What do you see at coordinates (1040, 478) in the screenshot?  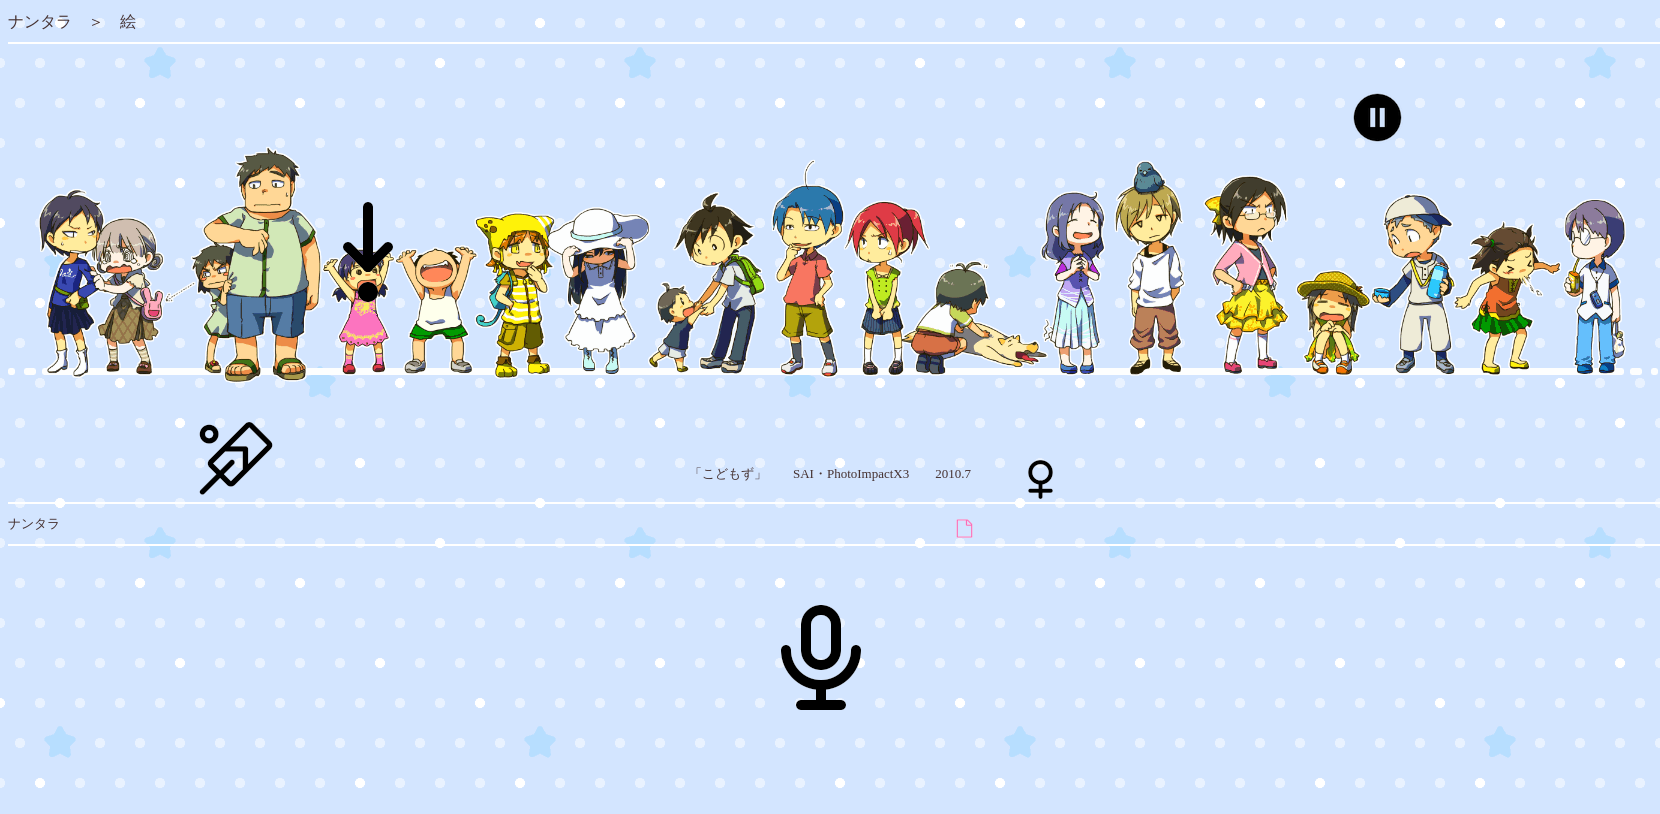 I see `select femme gender identity` at bounding box center [1040, 478].